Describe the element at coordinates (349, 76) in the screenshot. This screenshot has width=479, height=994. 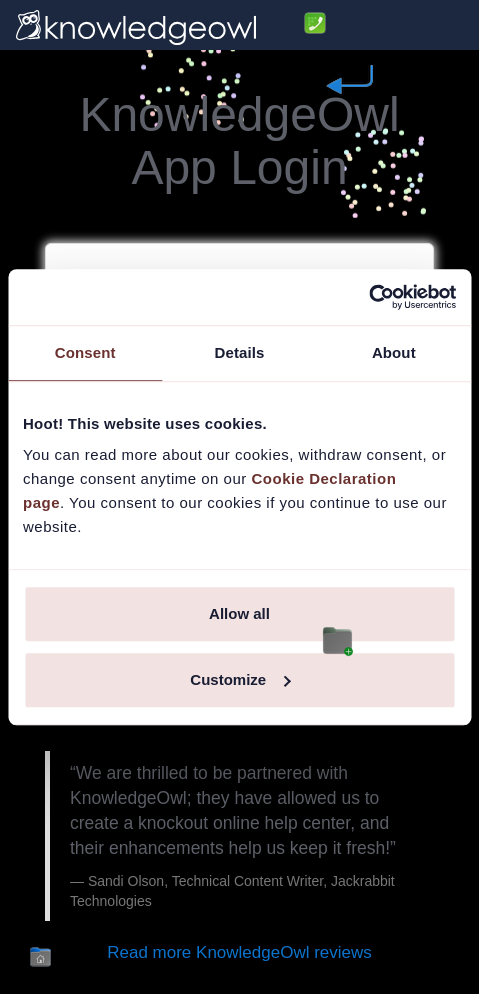
I see `reply to this email` at that location.